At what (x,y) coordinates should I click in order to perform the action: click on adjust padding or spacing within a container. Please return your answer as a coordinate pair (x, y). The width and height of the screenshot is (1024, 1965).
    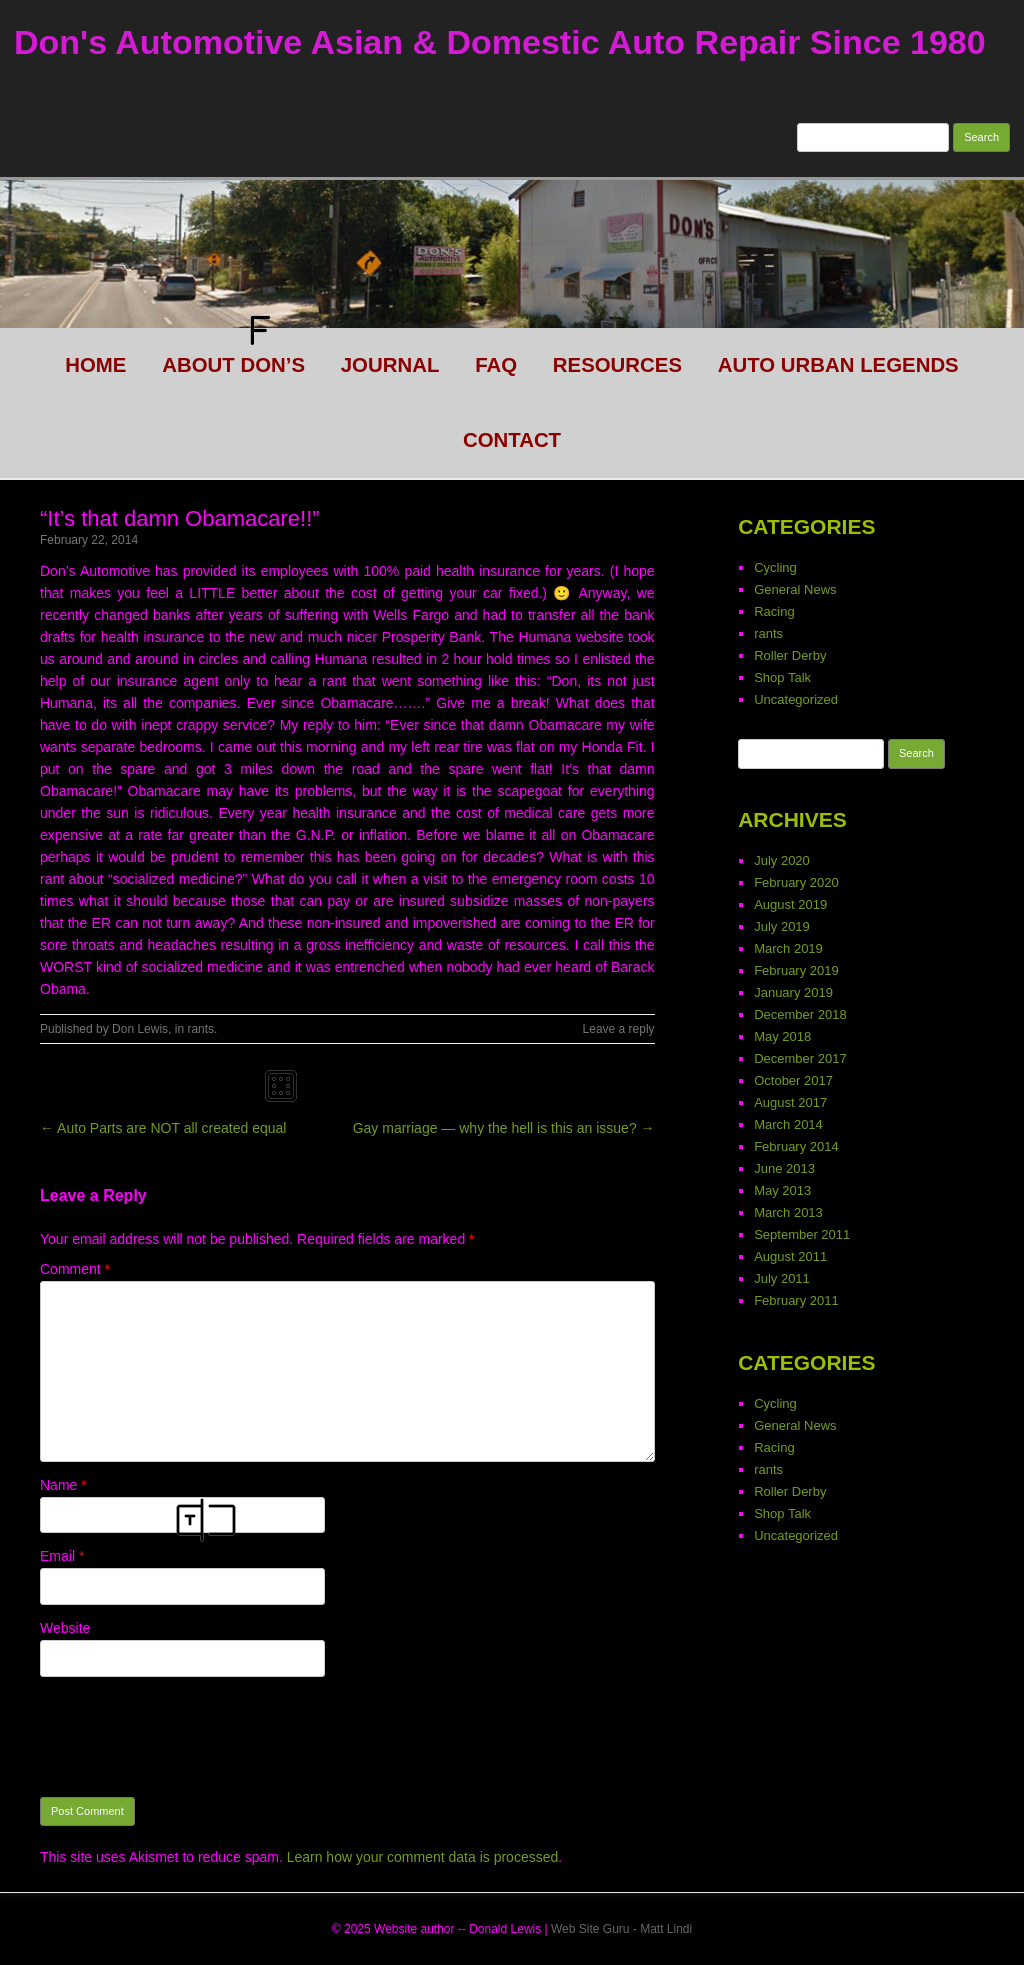
    Looking at the image, I should click on (281, 1086).